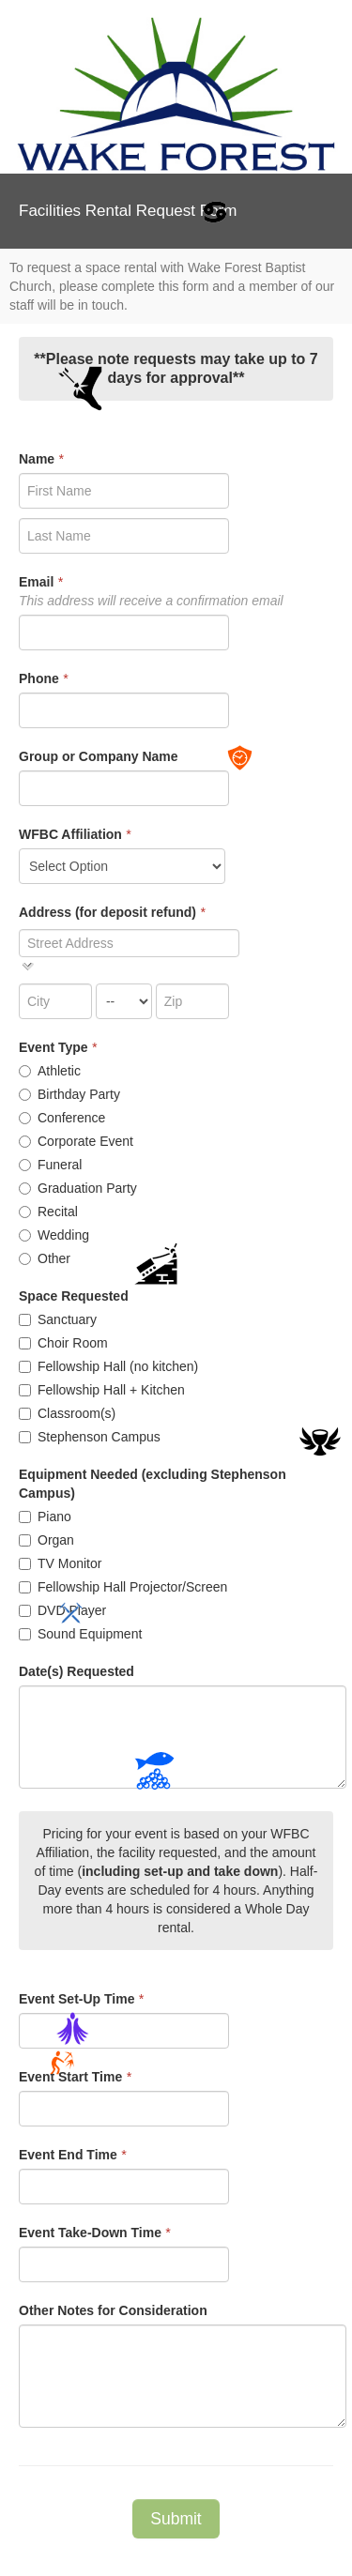 Image resolution: width=352 pixels, height=2576 pixels. Describe the element at coordinates (215, 212) in the screenshot. I see `view cancer zodiac sign information` at that location.